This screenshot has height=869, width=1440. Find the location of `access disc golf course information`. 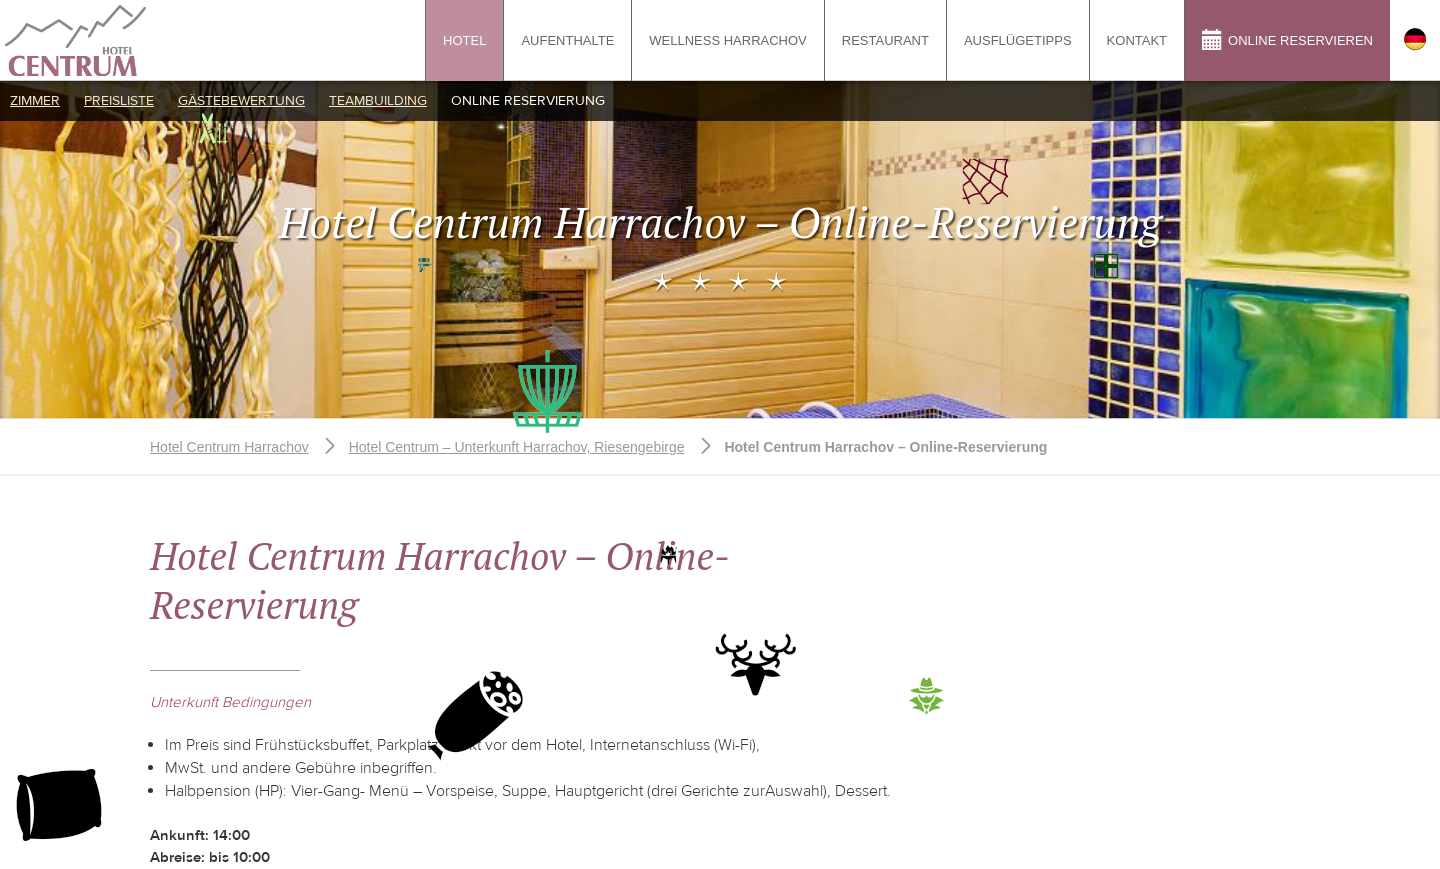

access disc golf course information is located at coordinates (547, 391).